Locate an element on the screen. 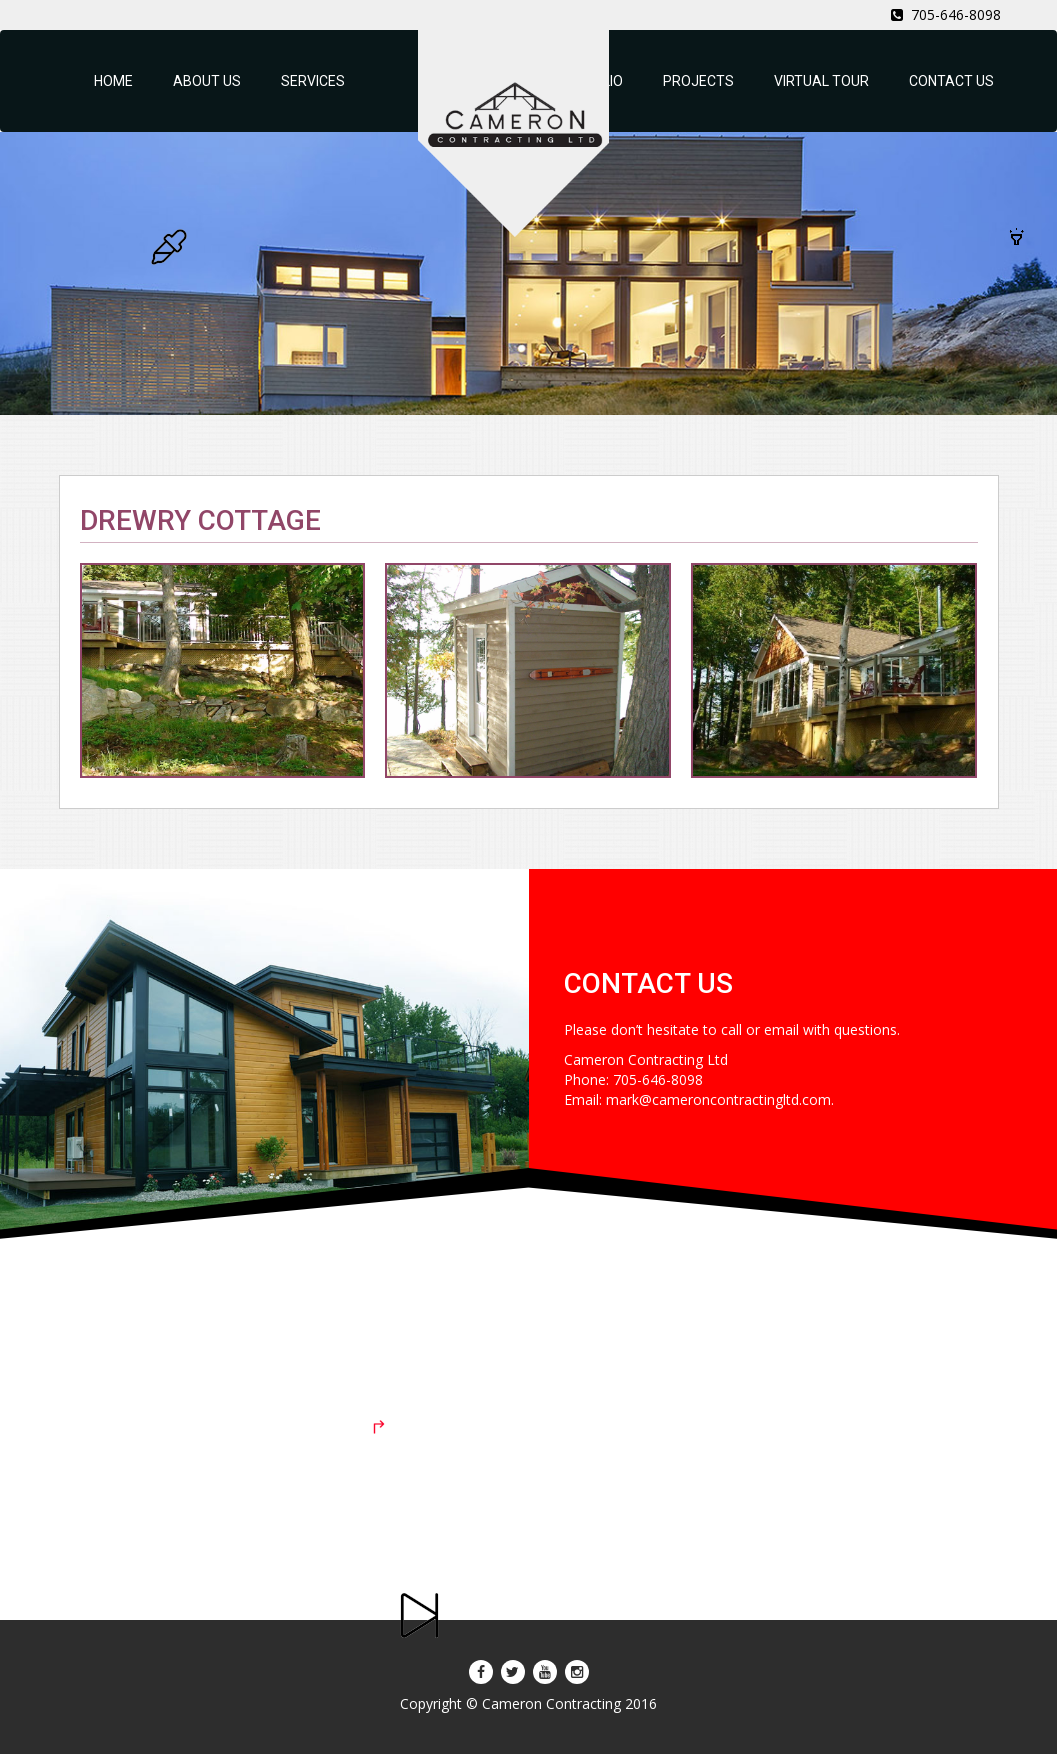 Image resolution: width=1057 pixels, height=1754 pixels. reply to a message or forward content is located at coordinates (378, 1427).